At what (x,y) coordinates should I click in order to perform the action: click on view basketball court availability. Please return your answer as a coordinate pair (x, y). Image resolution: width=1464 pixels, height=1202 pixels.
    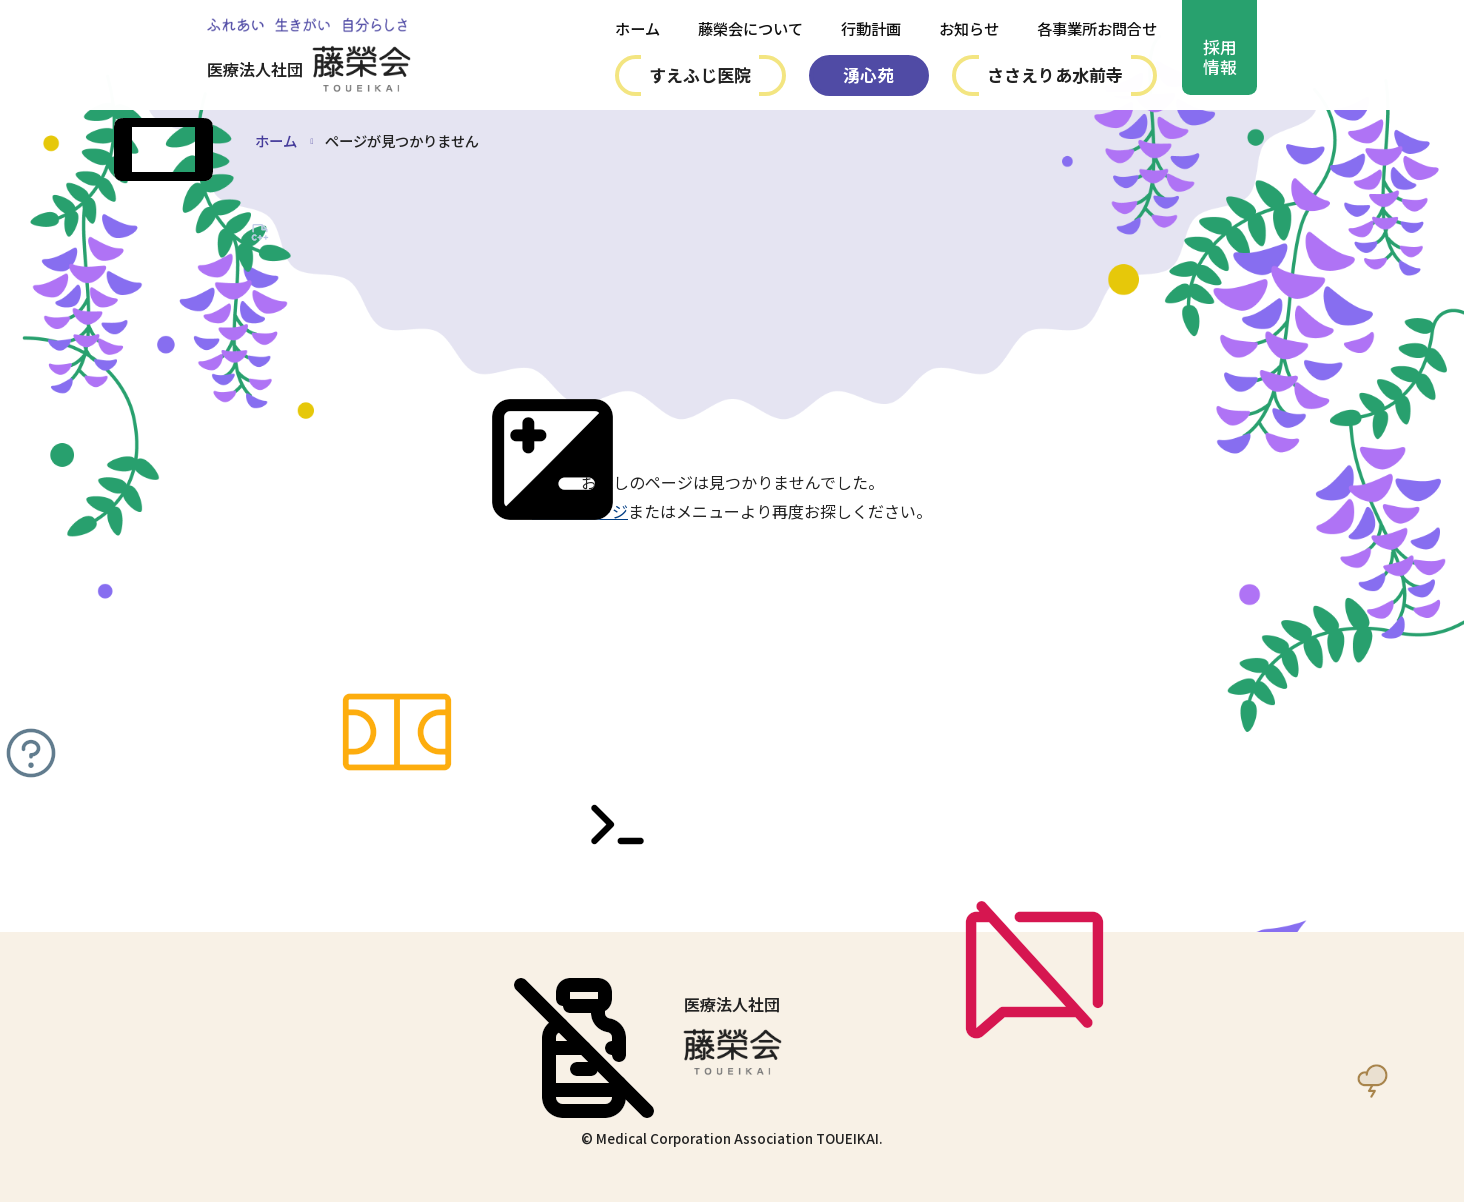
    Looking at the image, I should click on (397, 732).